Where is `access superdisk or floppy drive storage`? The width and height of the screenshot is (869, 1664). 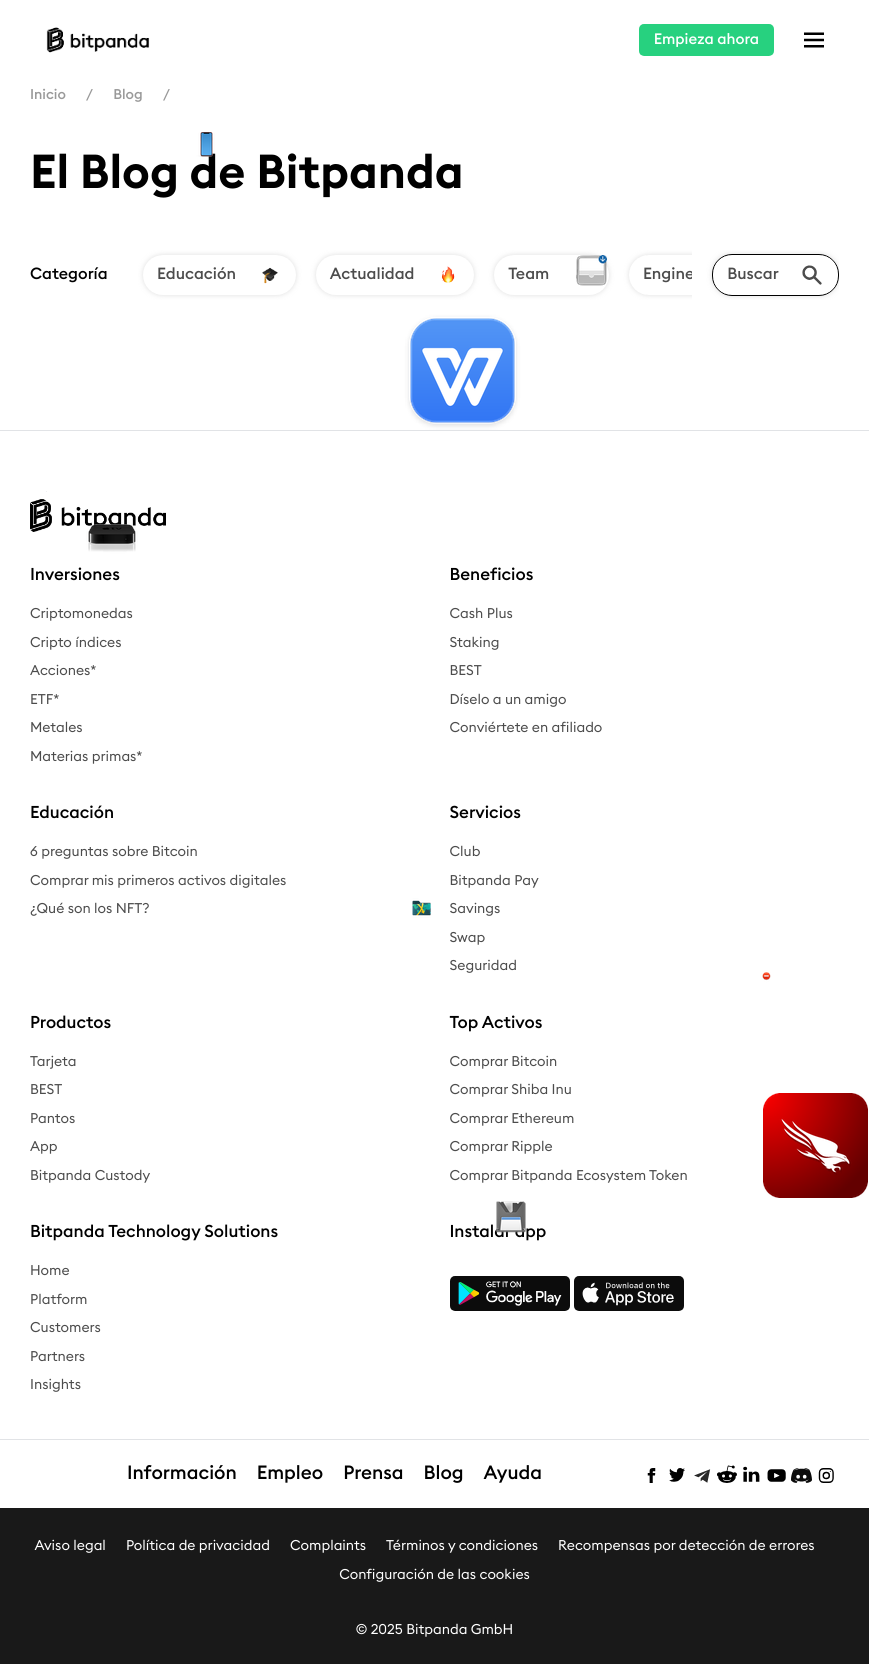
access superdisk or floppy drive storage is located at coordinates (511, 1217).